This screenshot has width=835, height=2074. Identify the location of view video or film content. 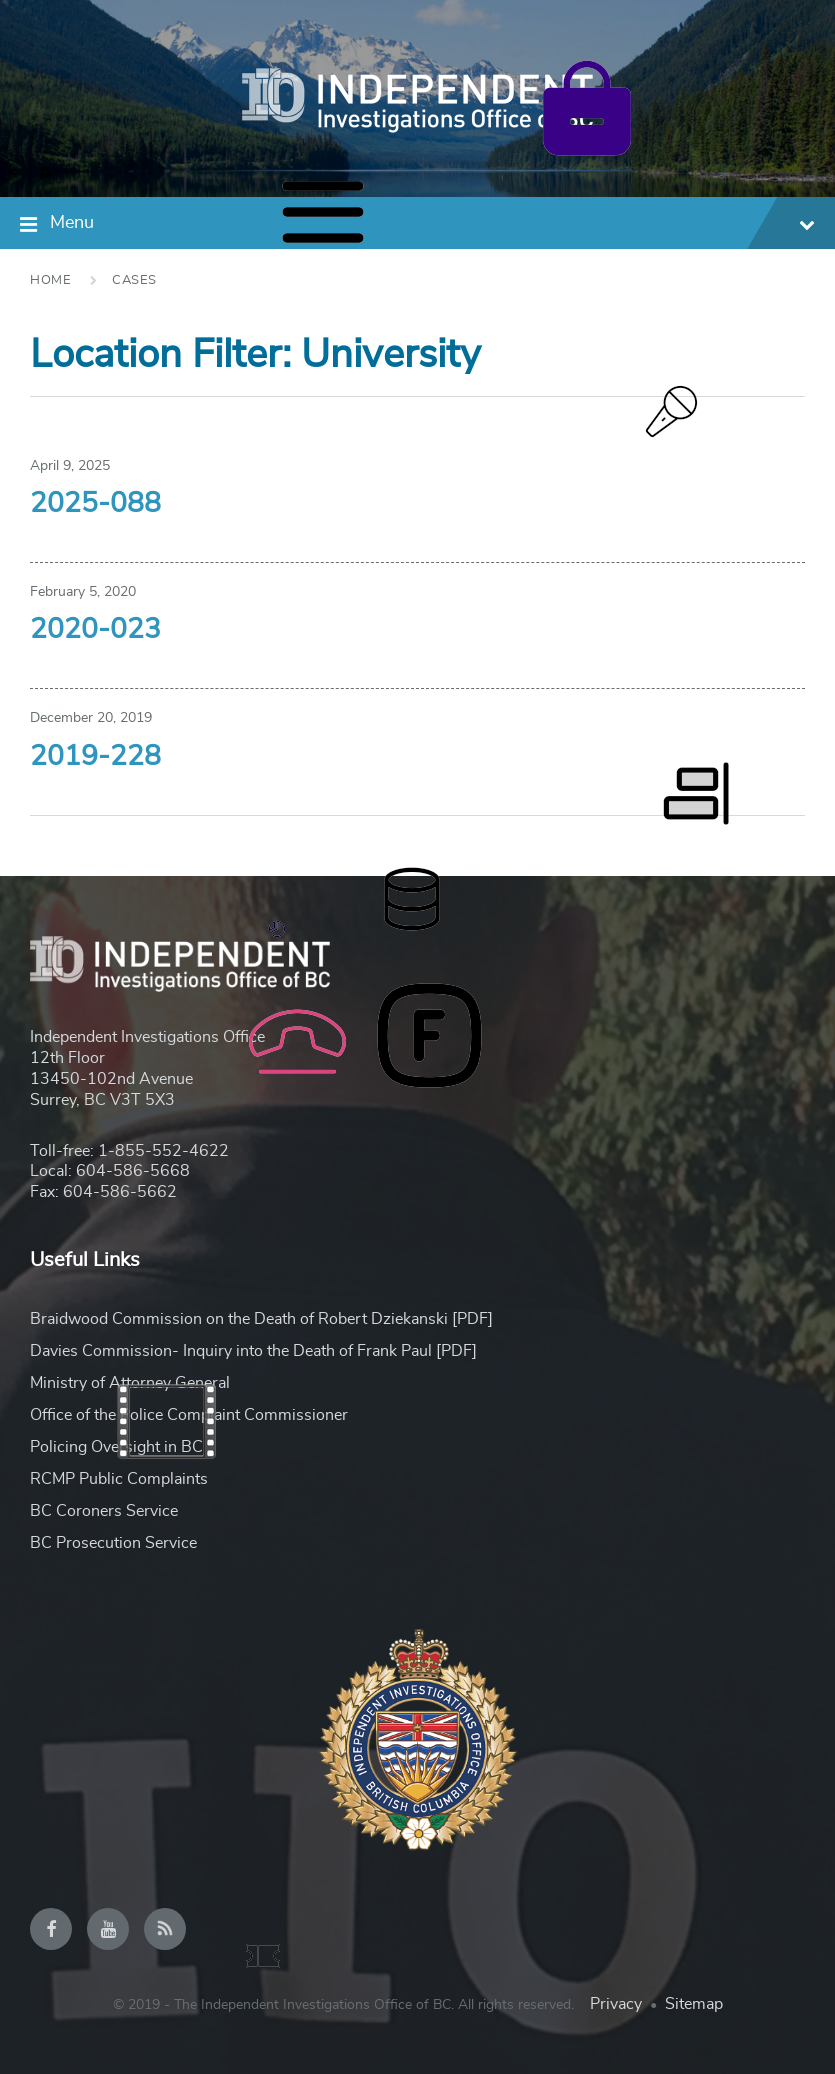
(167, 1433).